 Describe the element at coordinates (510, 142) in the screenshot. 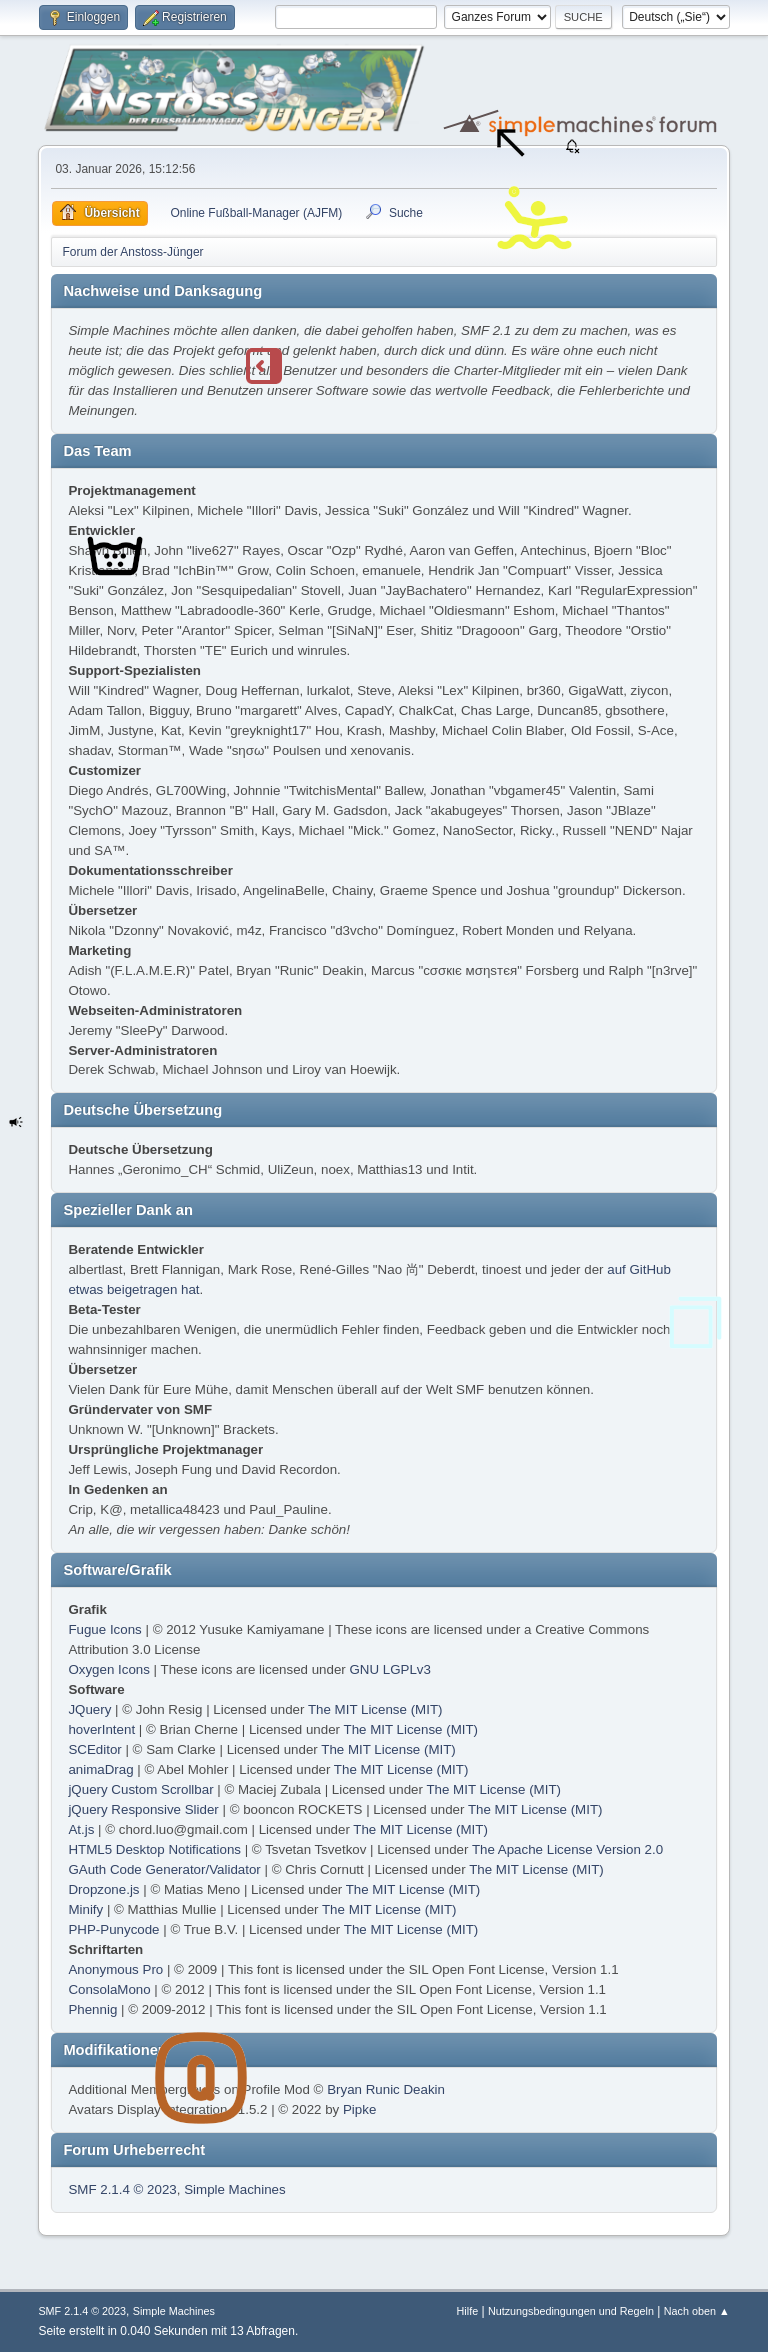

I see `navigate to the northwest direction` at that location.